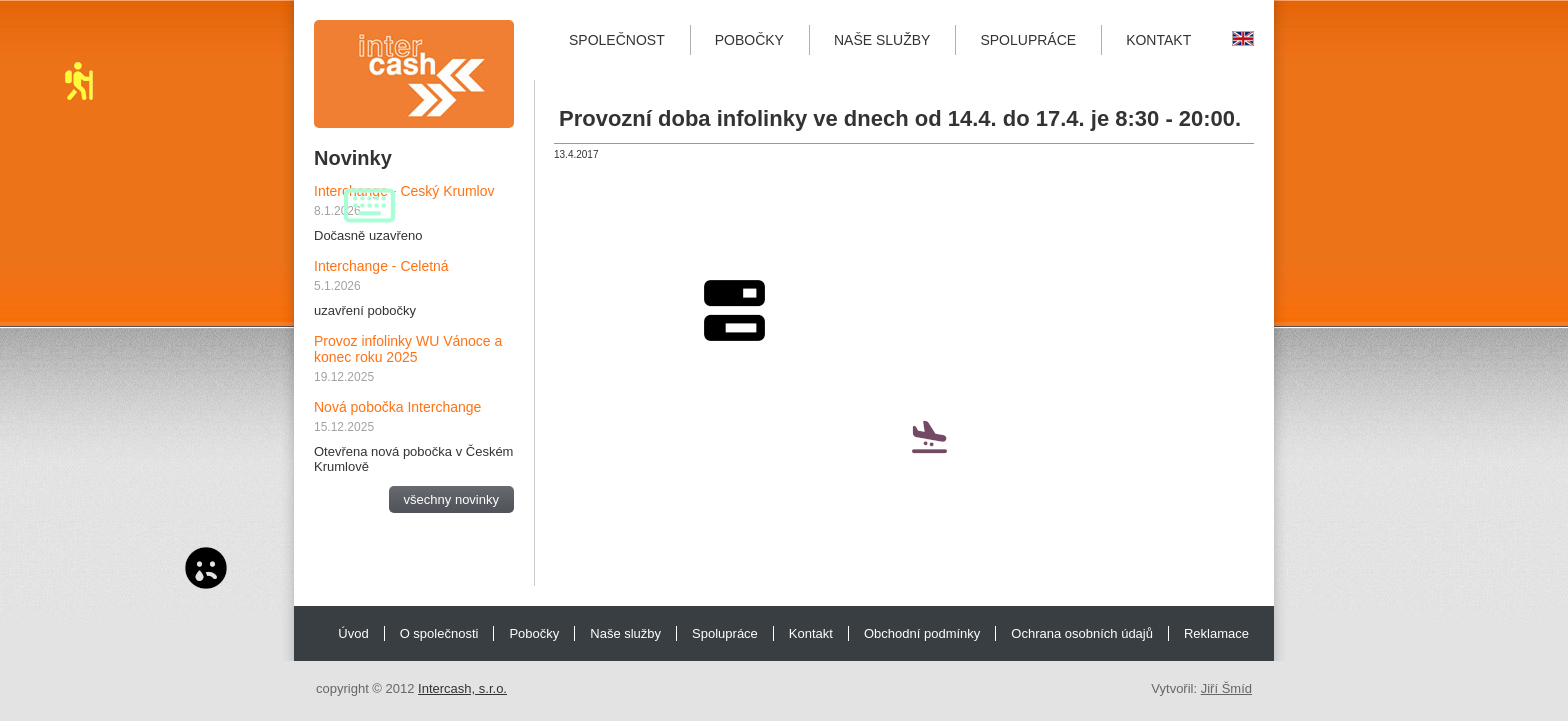 The width and height of the screenshot is (1568, 721). Describe the element at coordinates (734, 310) in the screenshot. I see `view task list or to-do items` at that location.